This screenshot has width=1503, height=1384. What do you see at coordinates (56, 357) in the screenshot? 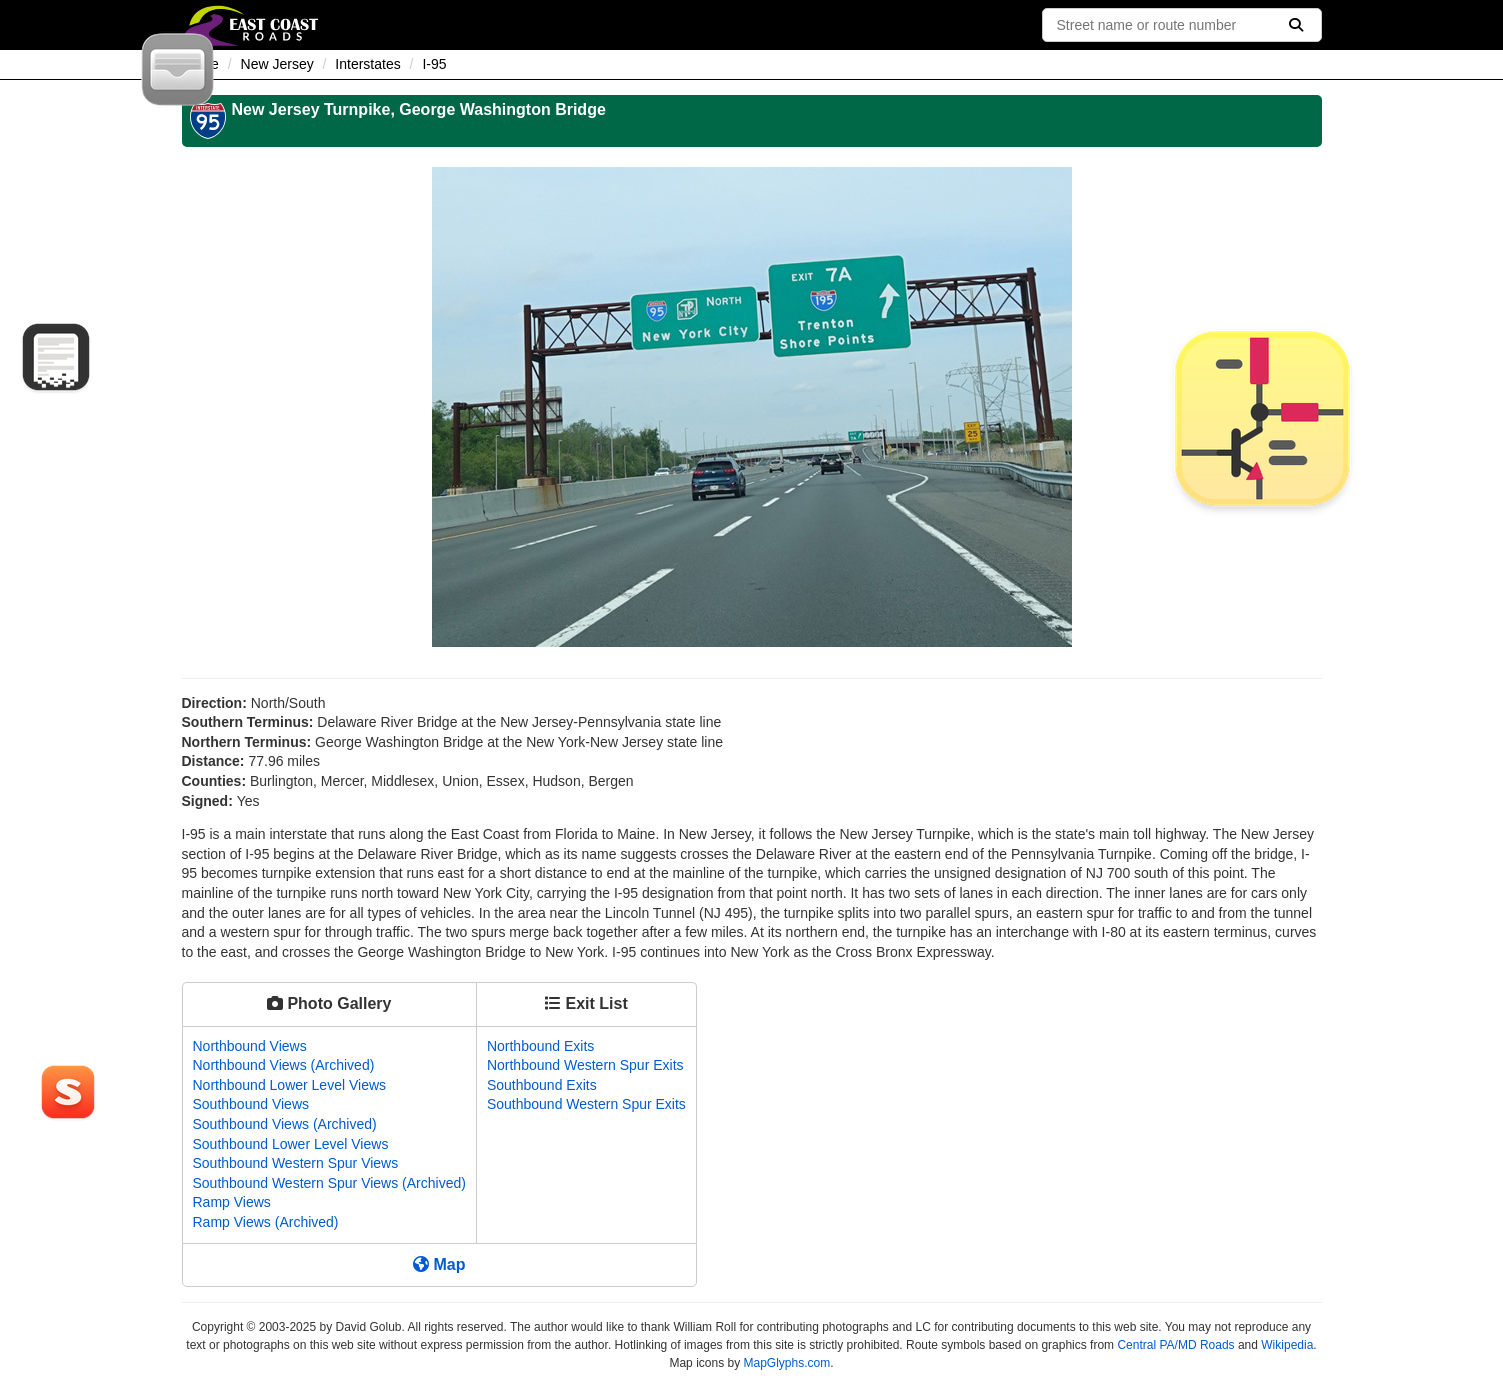
I see `open Buffer text editor app` at bounding box center [56, 357].